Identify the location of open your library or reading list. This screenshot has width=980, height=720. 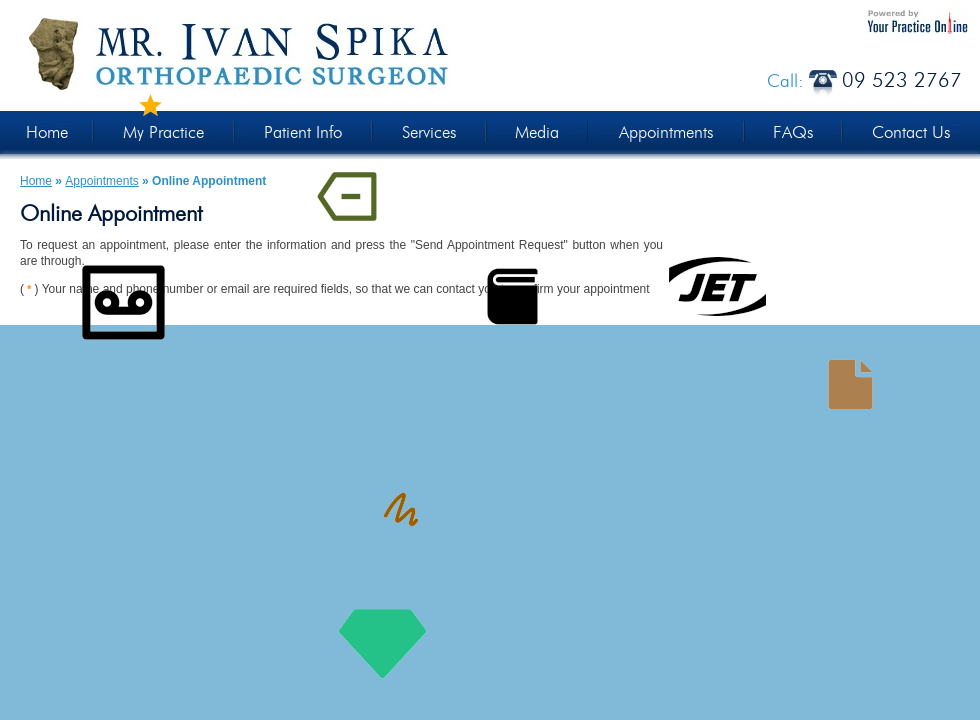
(512, 296).